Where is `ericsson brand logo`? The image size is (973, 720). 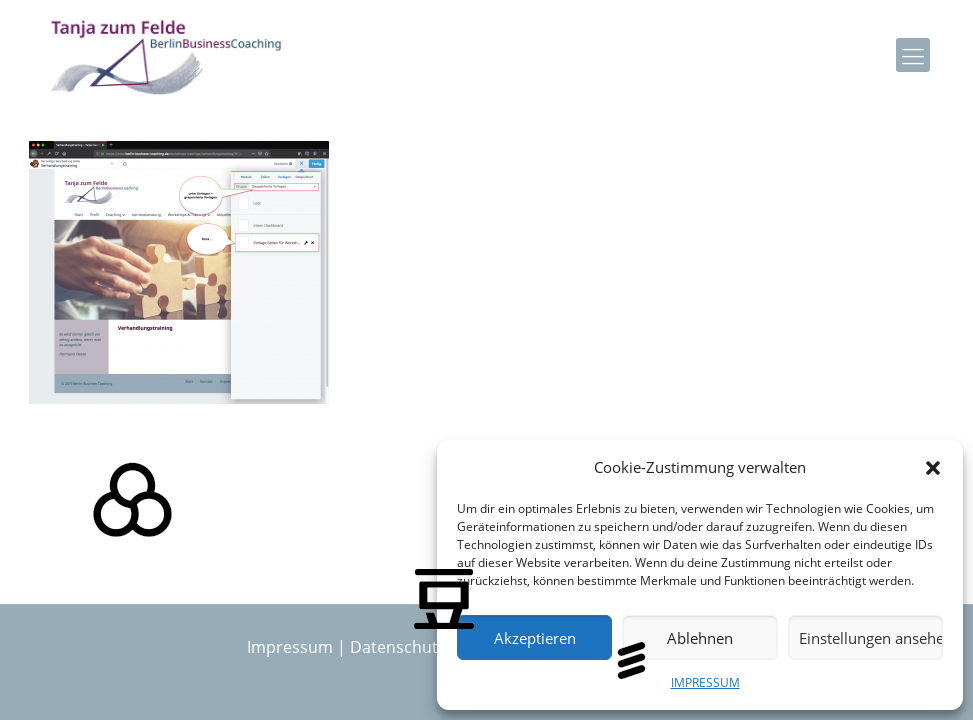 ericsson brand logo is located at coordinates (631, 660).